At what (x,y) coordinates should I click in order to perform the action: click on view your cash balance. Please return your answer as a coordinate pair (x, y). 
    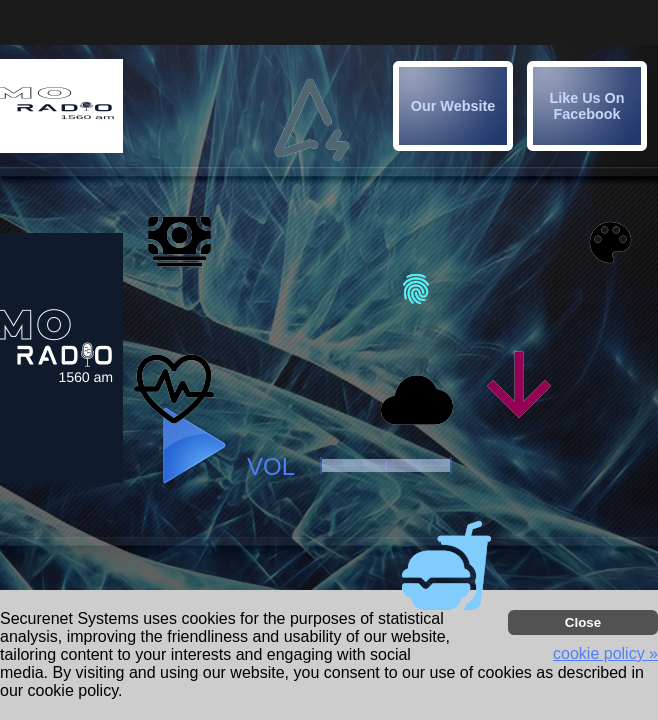
    Looking at the image, I should click on (179, 241).